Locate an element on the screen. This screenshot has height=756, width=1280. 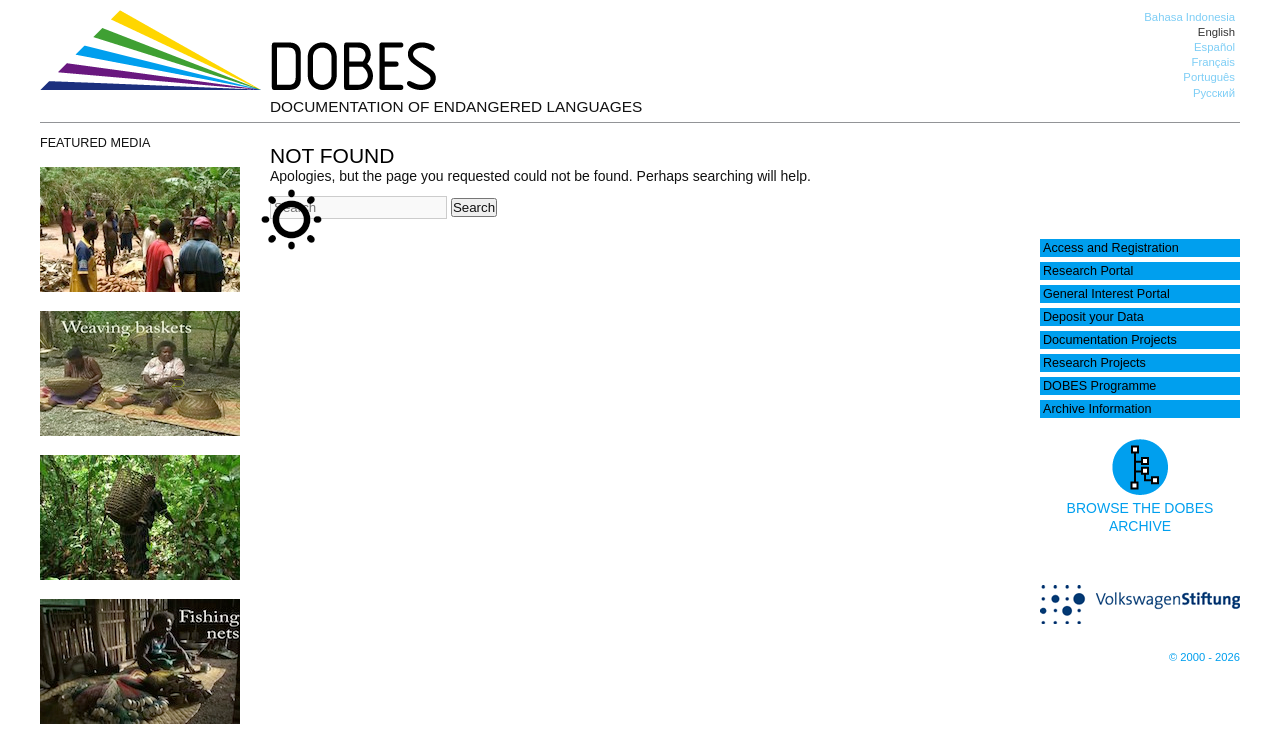
return to previous screen or step is located at coordinates (178, 384).